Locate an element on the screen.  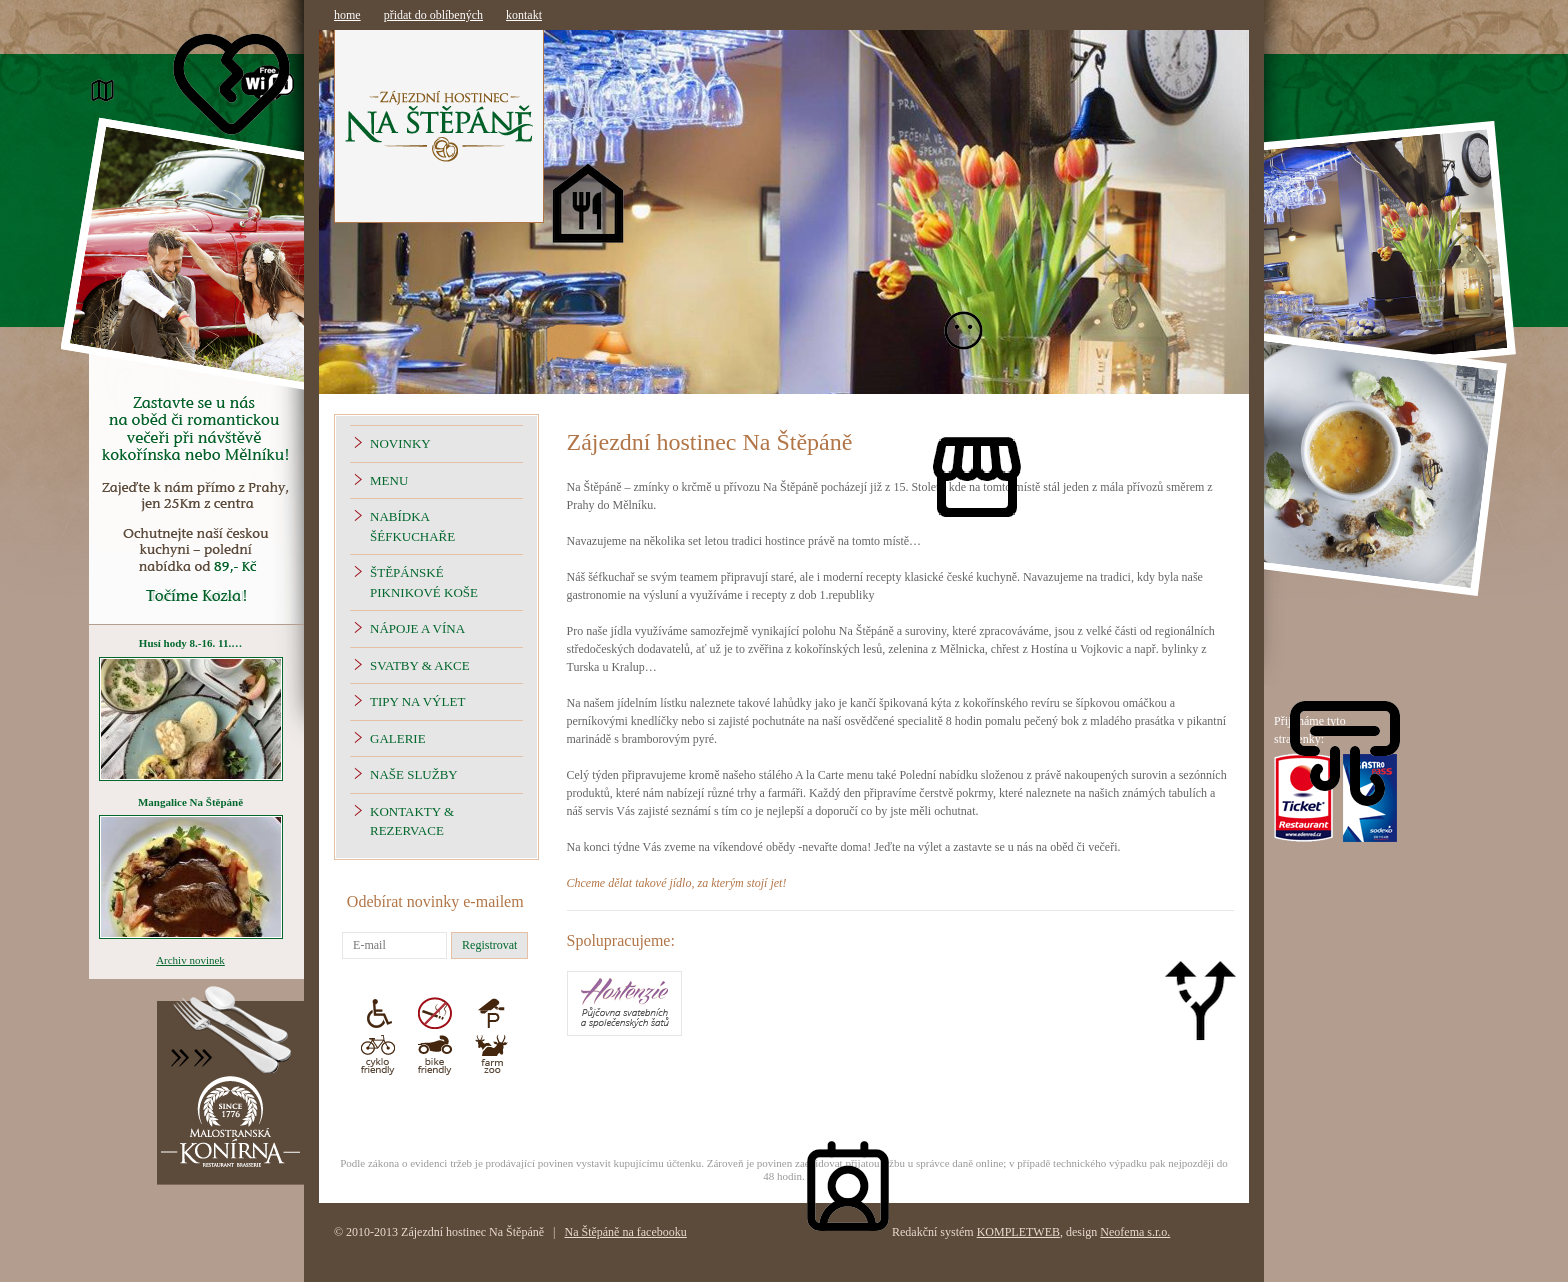
adjust air conditioning or ventilation settings is located at coordinates (1345, 751).